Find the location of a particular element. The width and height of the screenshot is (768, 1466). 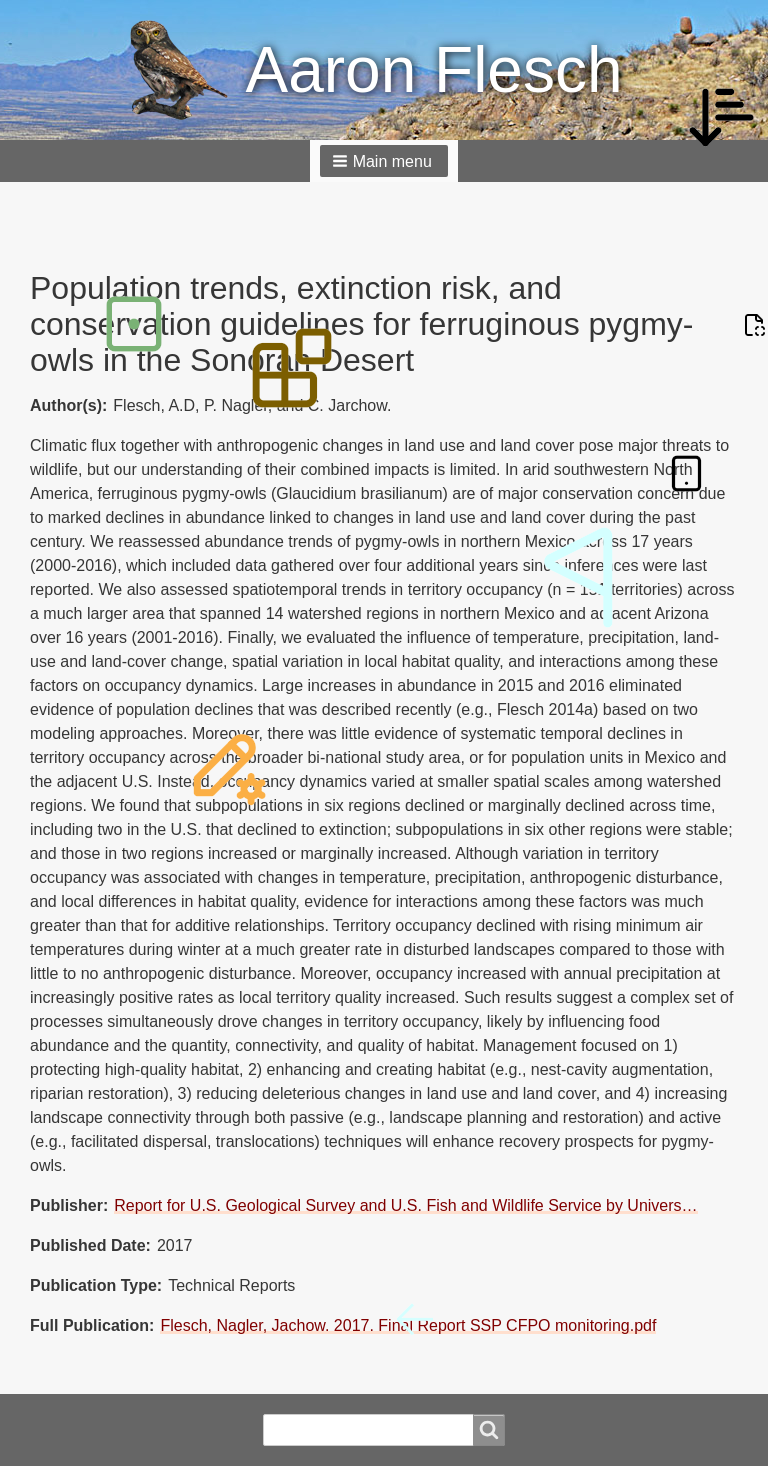

switch to tablet view is located at coordinates (686, 473).